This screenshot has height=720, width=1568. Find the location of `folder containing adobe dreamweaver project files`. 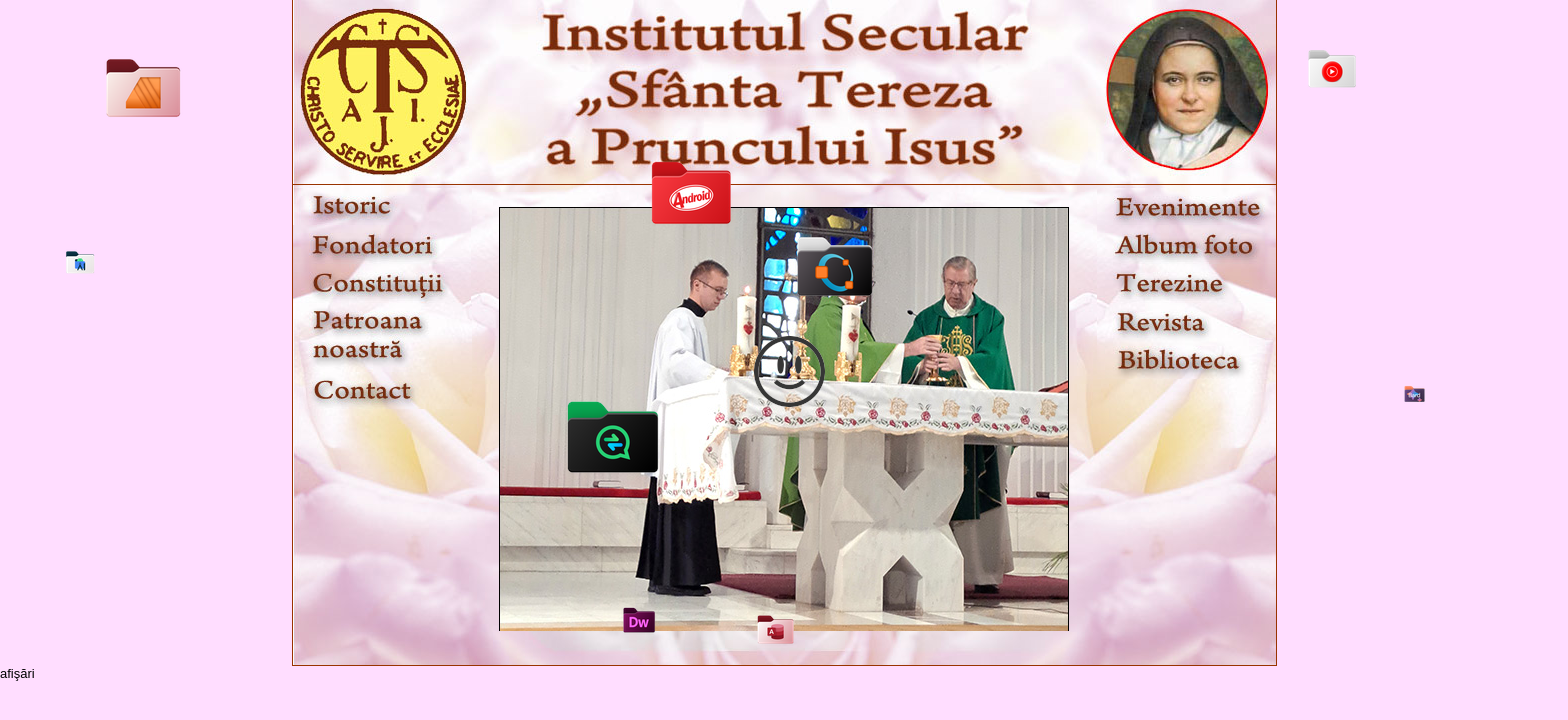

folder containing adobe dreamweaver project files is located at coordinates (639, 621).